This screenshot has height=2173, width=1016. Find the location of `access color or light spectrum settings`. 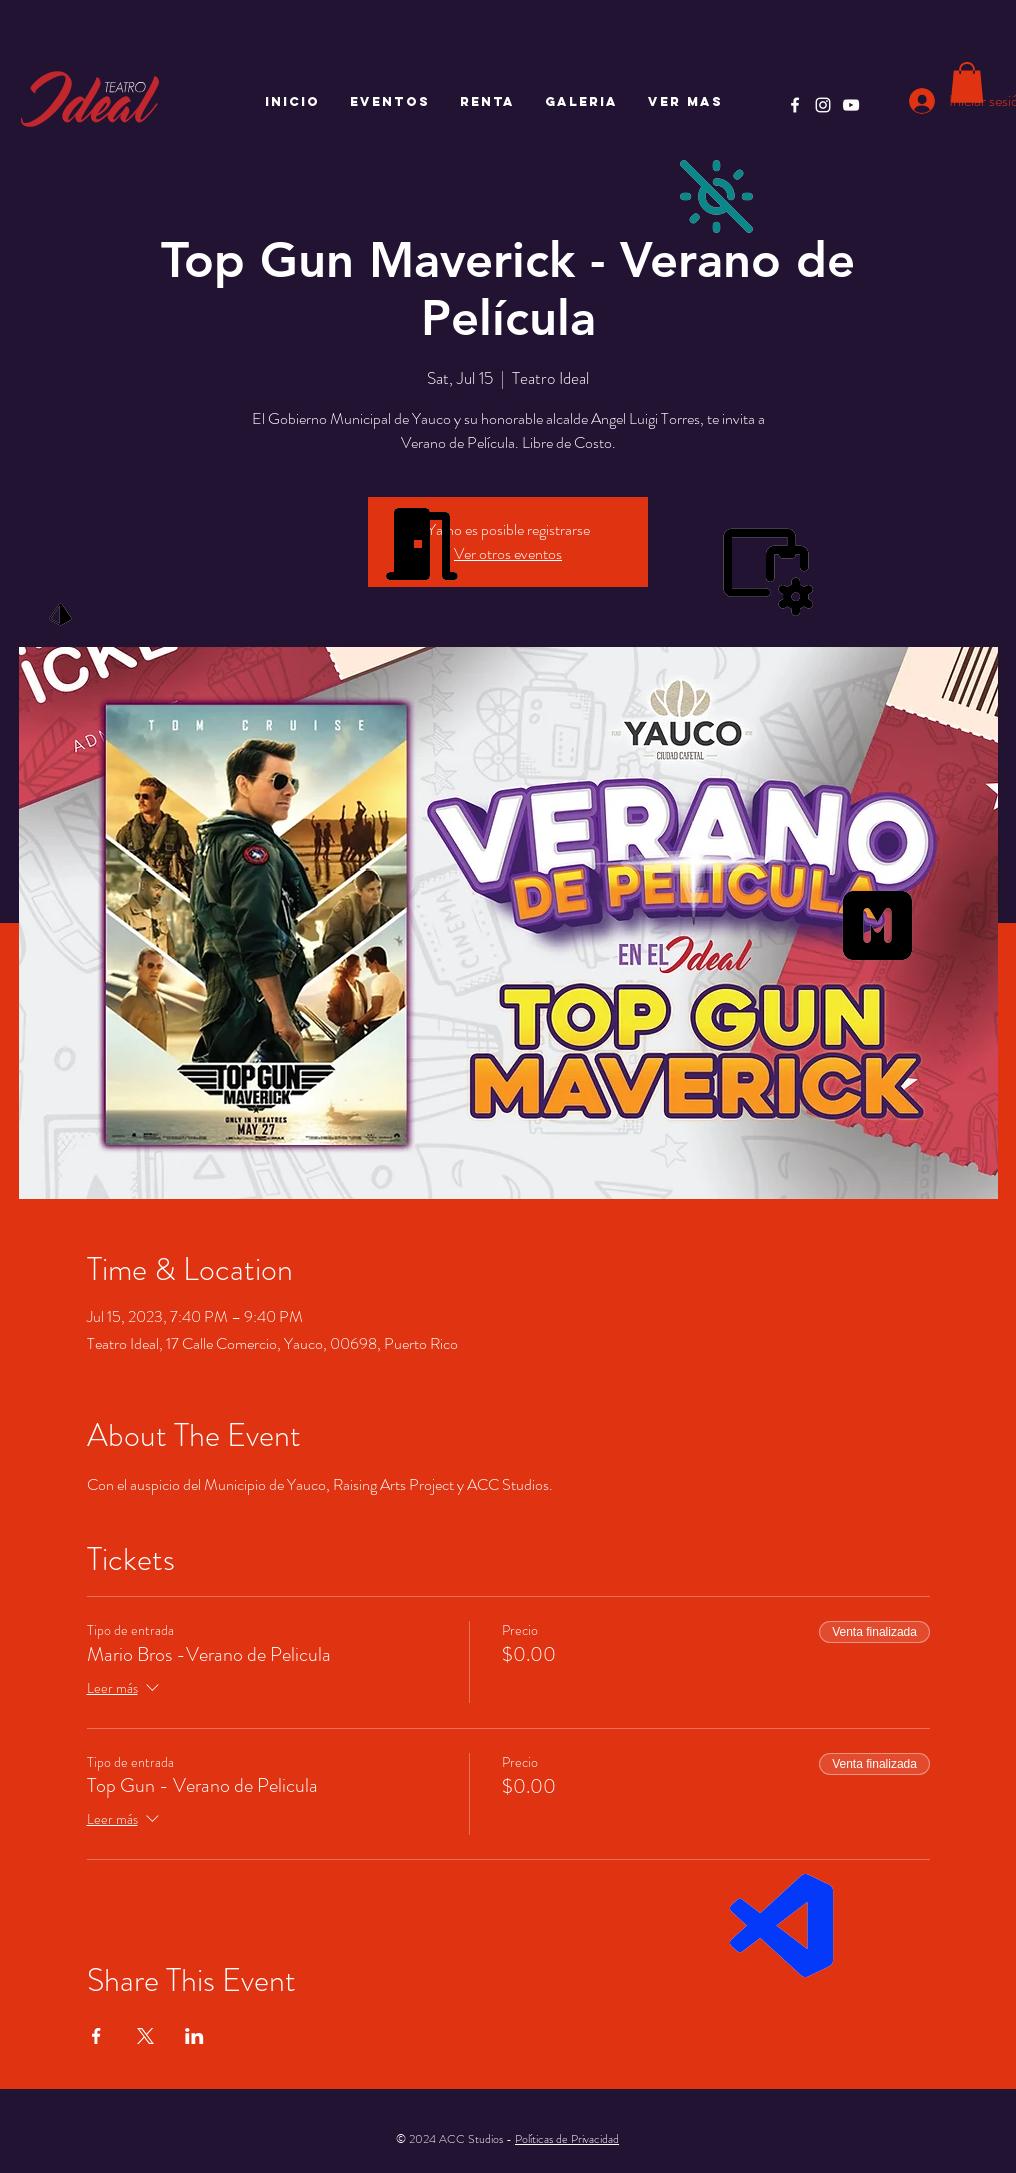

access color or light spectrum settings is located at coordinates (60, 614).